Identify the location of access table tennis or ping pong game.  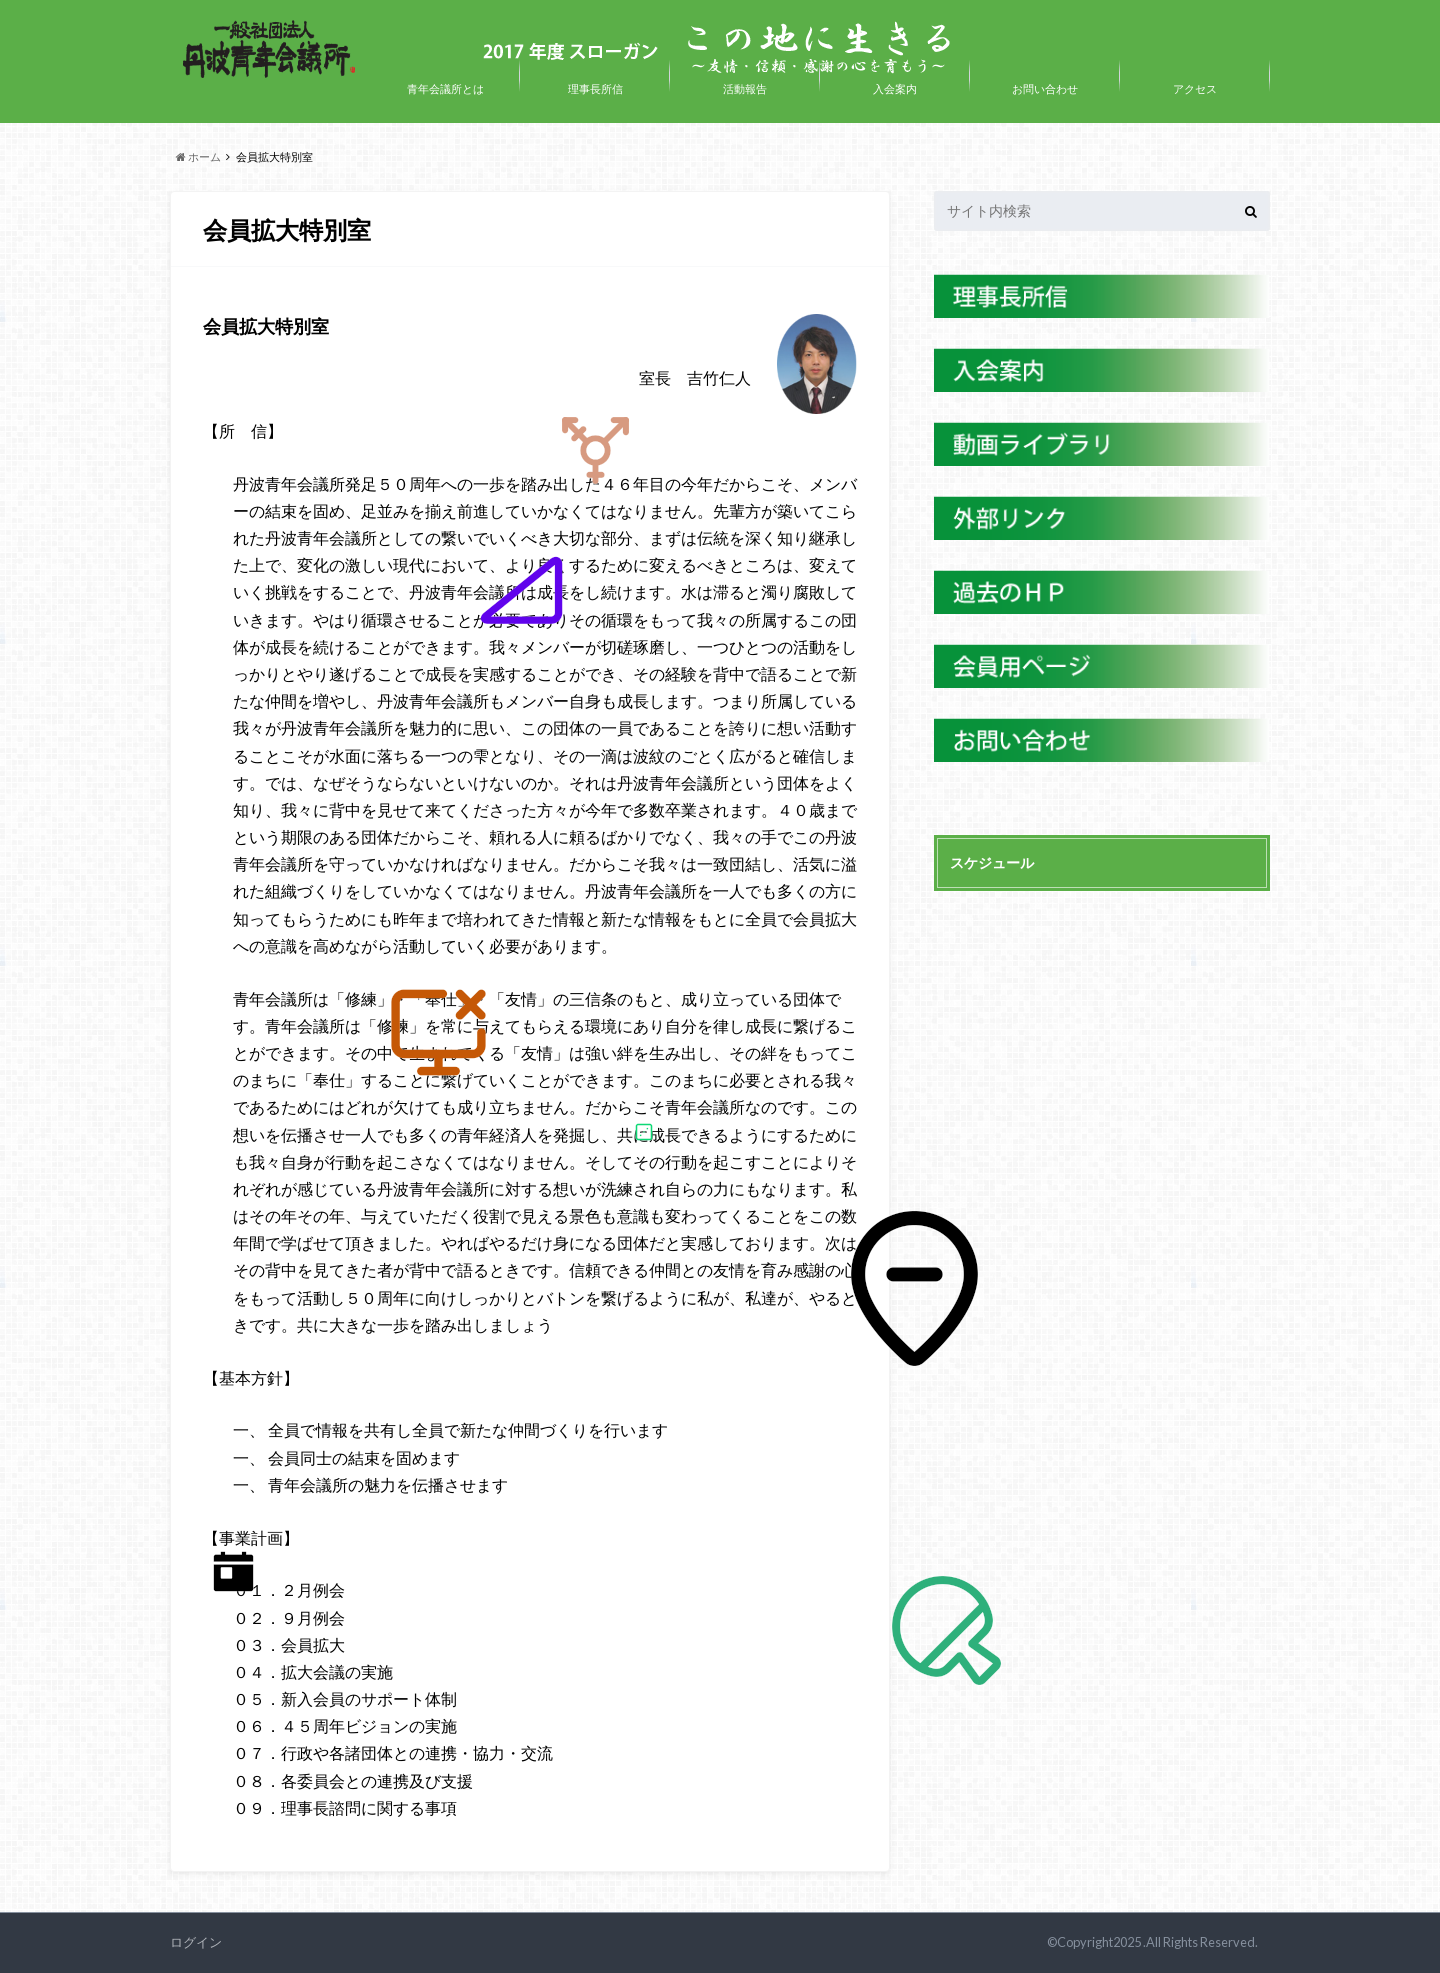
(944, 1628).